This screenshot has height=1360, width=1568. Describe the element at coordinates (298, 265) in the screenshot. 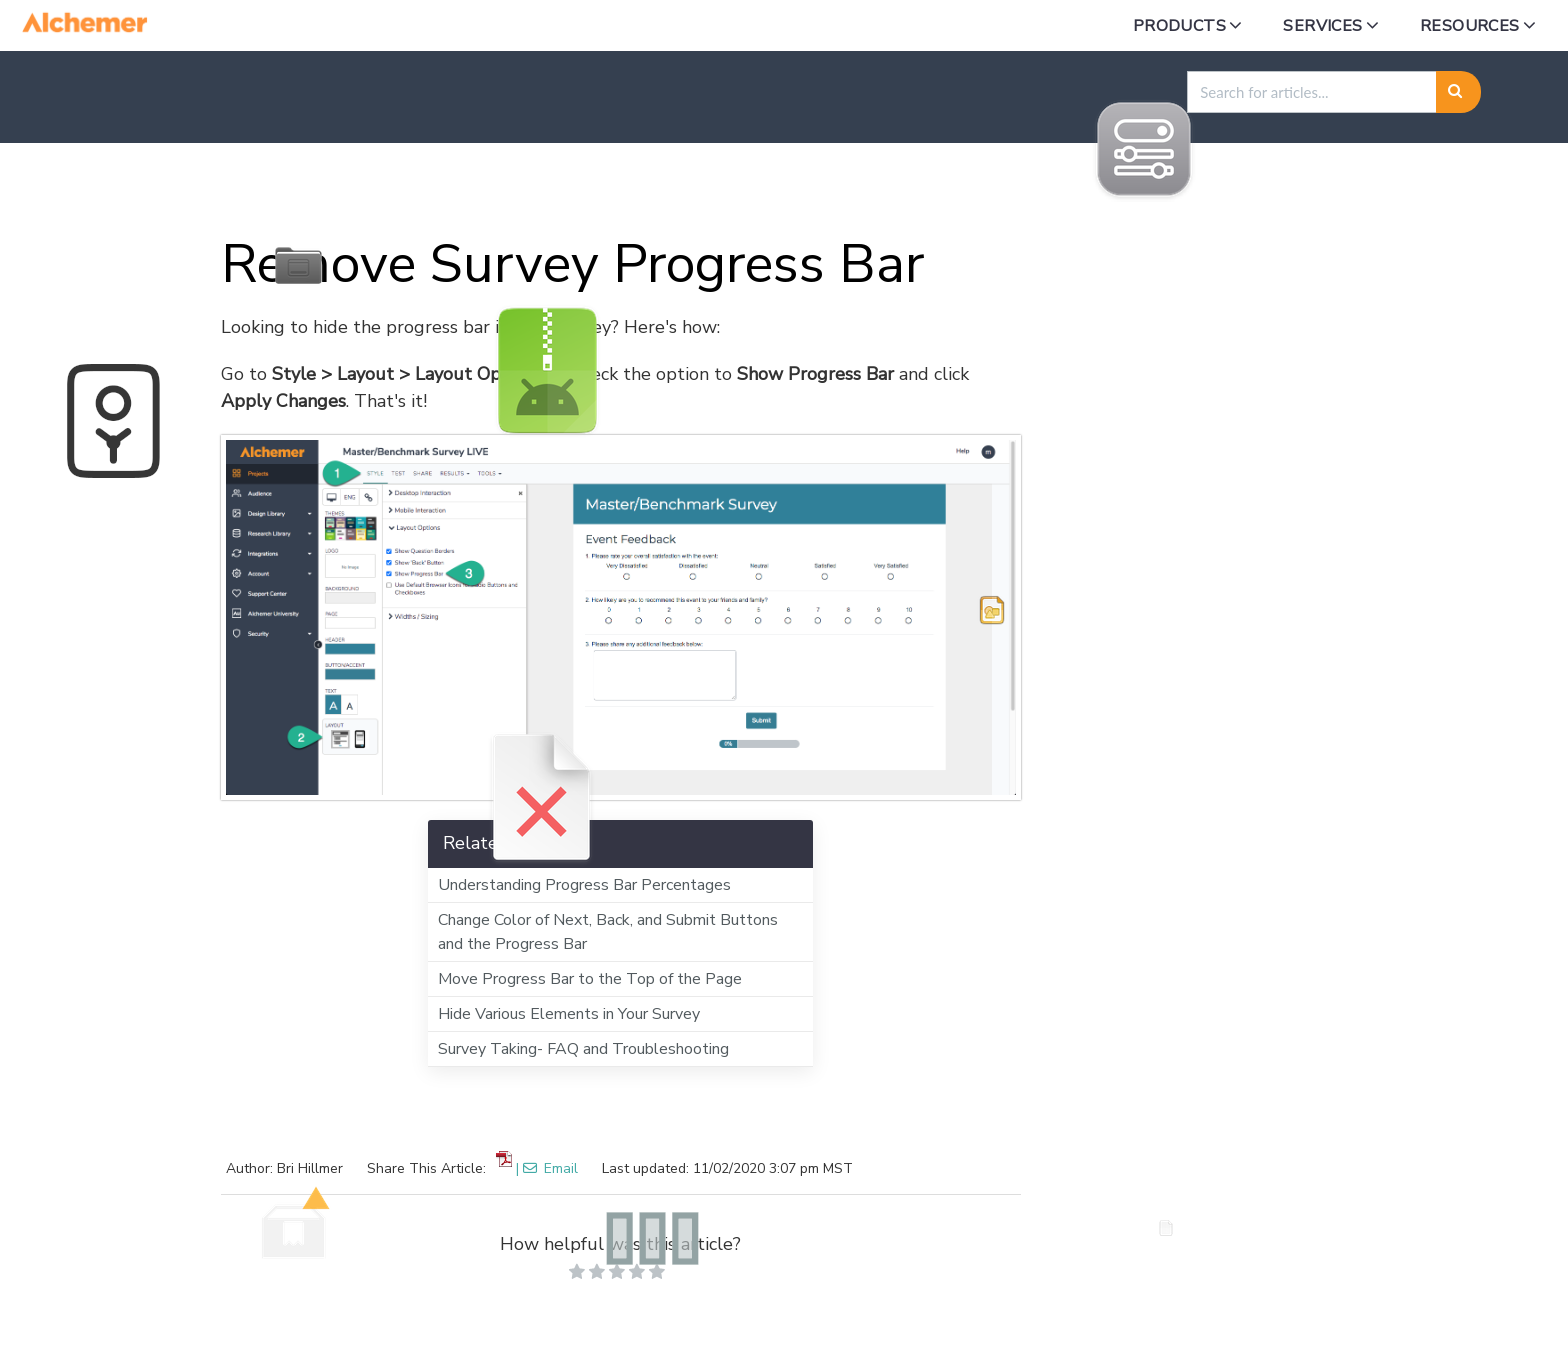

I see `open desktop folder` at that location.